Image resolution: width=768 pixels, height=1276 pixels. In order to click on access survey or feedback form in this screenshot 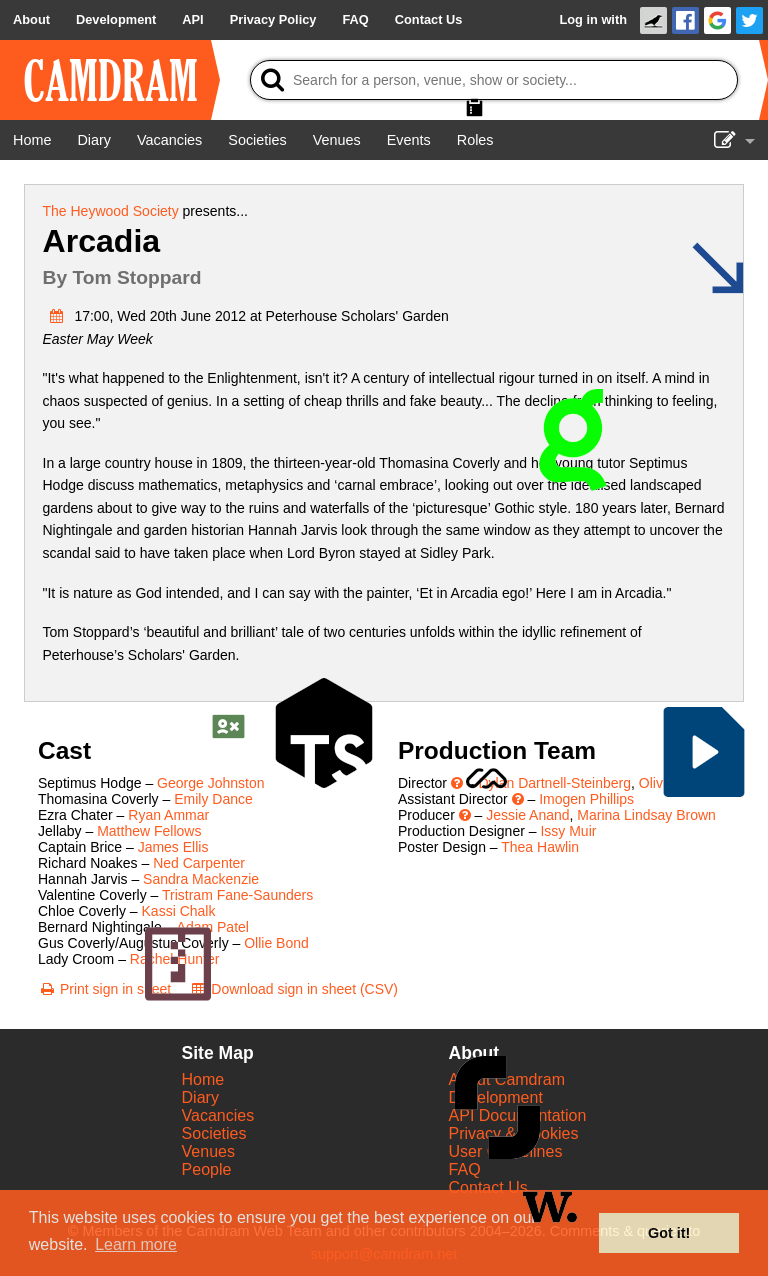, I will do `click(474, 107)`.